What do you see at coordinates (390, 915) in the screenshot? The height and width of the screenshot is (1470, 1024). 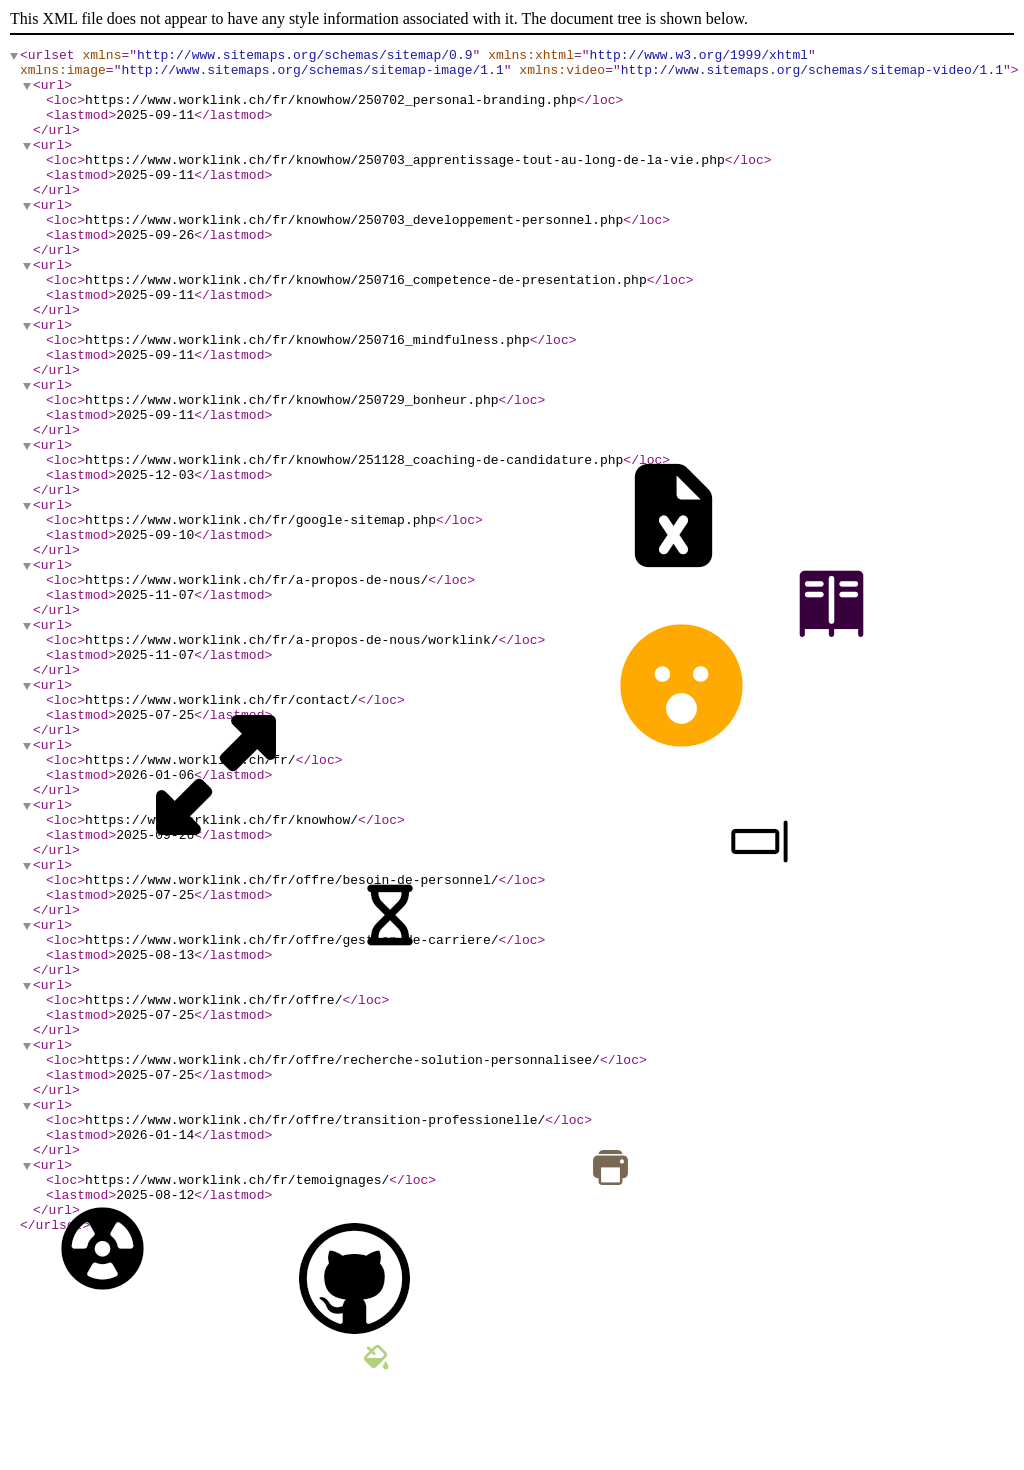 I see `indicates a loading or waiting state` at bounding box center [390, 915].